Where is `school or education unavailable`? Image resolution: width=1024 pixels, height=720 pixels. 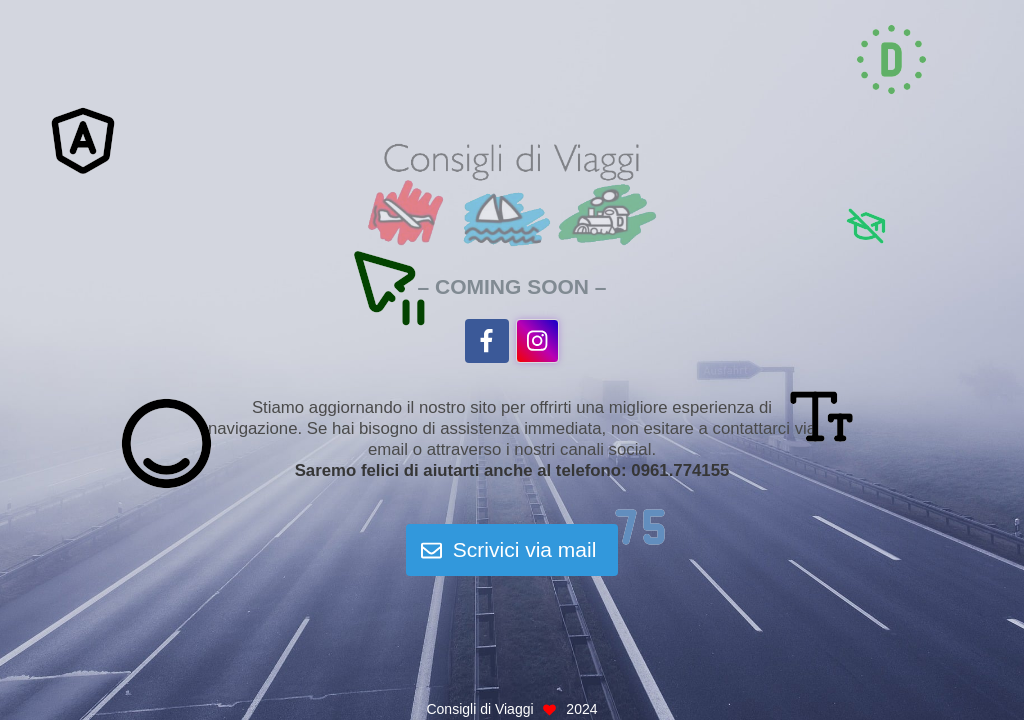 school or education unavailable is located at coordinates (866, 226).